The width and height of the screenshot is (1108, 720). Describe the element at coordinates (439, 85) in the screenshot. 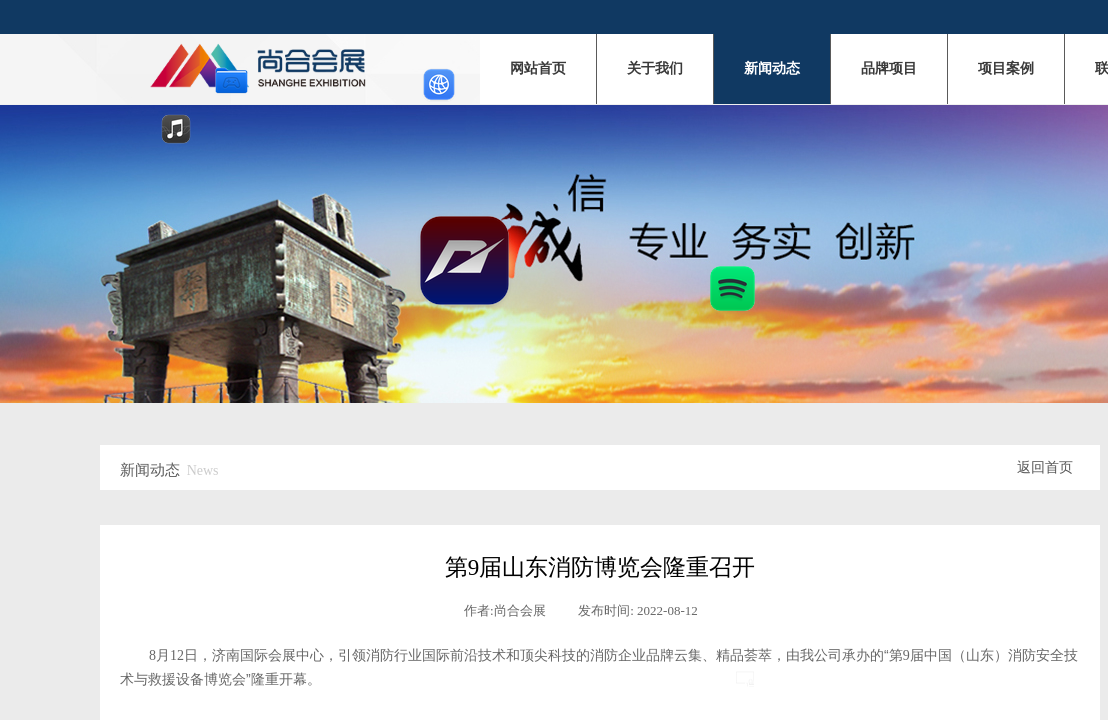

I see `manage web apps and browser-based applications` at that location.